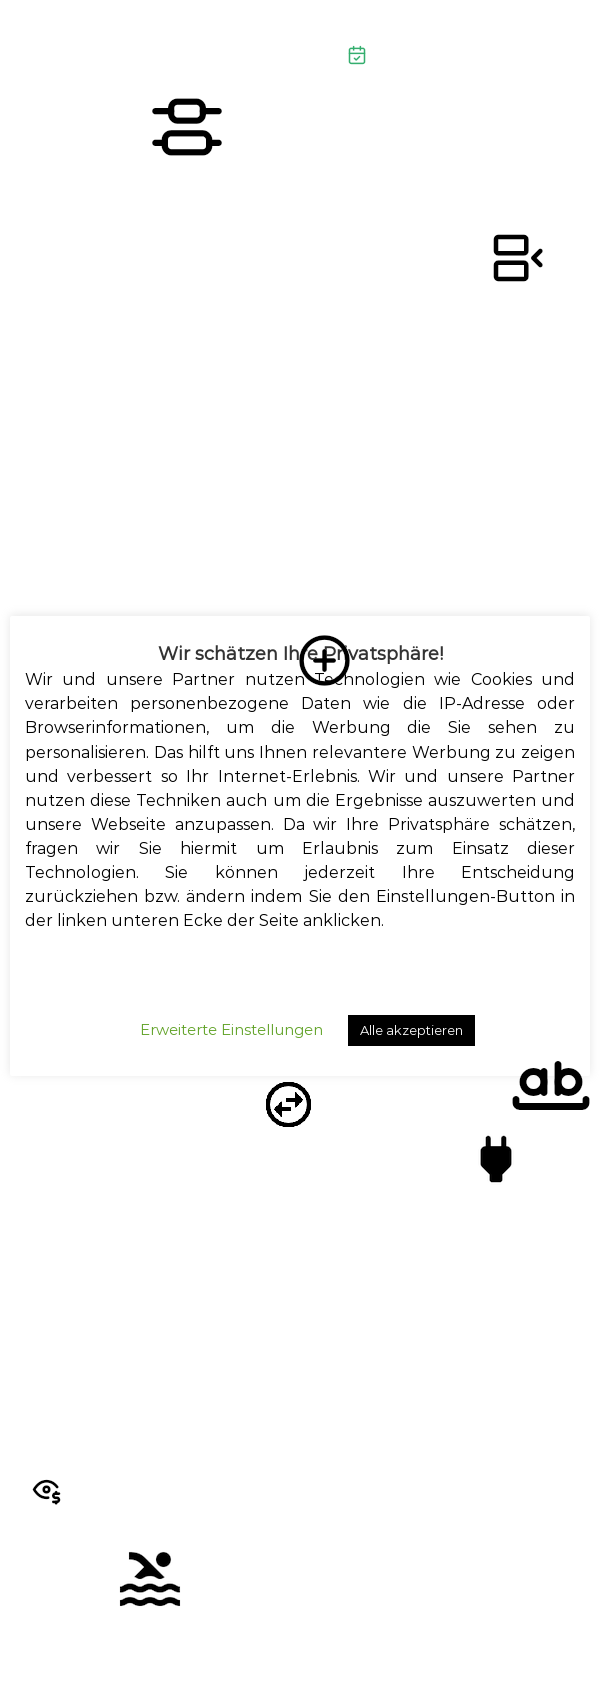  What do you see at coordinates (517, 258) in the screenshot?
I see `move selected items to the end of a row` at bounding box center [517, 258].